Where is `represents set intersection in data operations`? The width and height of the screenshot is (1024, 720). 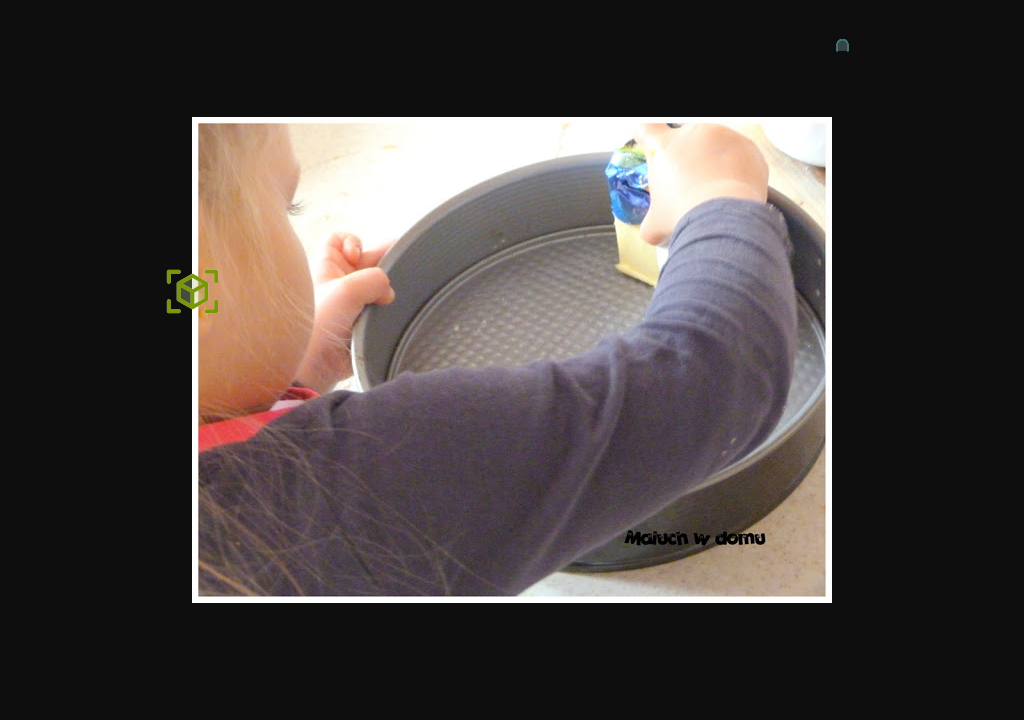
represents set intersection in data operations is located at coordinates (842, 45).